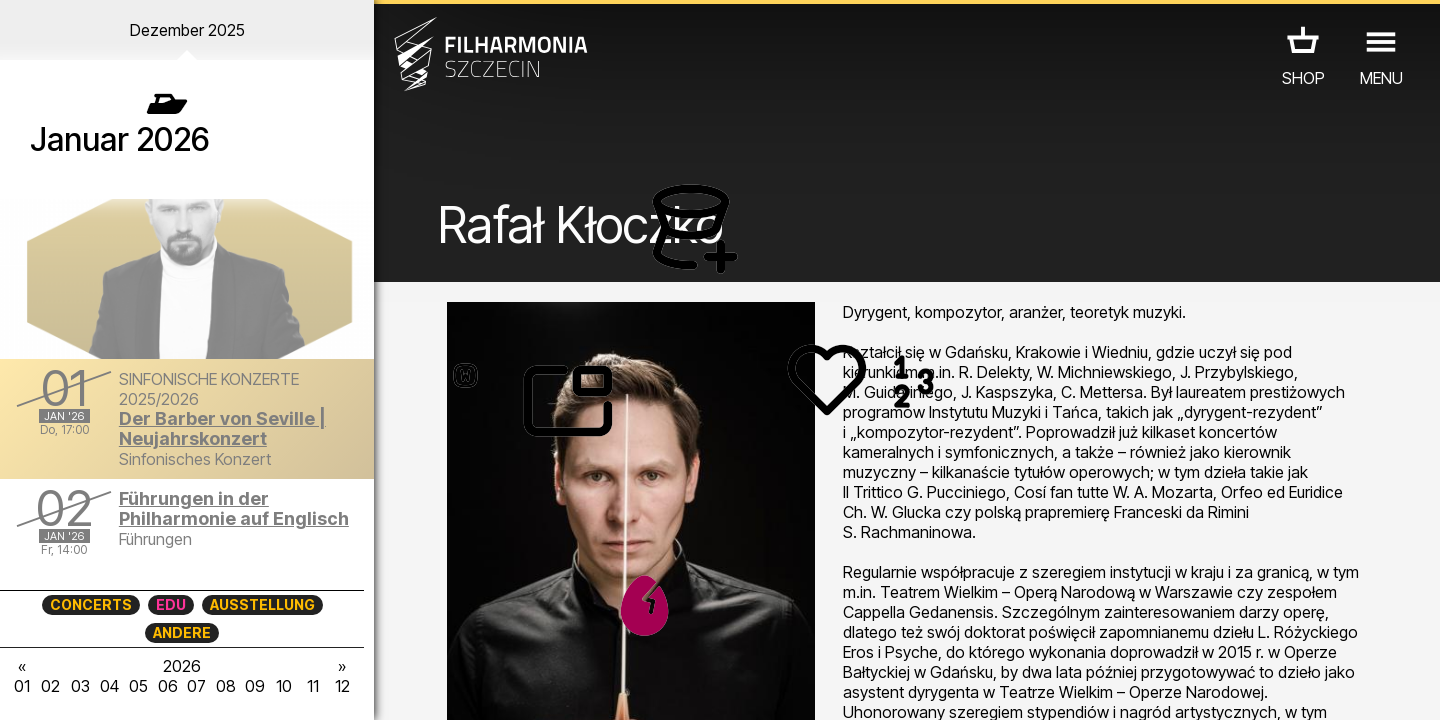 The width and height of the screenshot is (1440, 720). Describe the element at coordinates (465, 375) in the screenshot. I see `access items or content starting with "W"` at that location.